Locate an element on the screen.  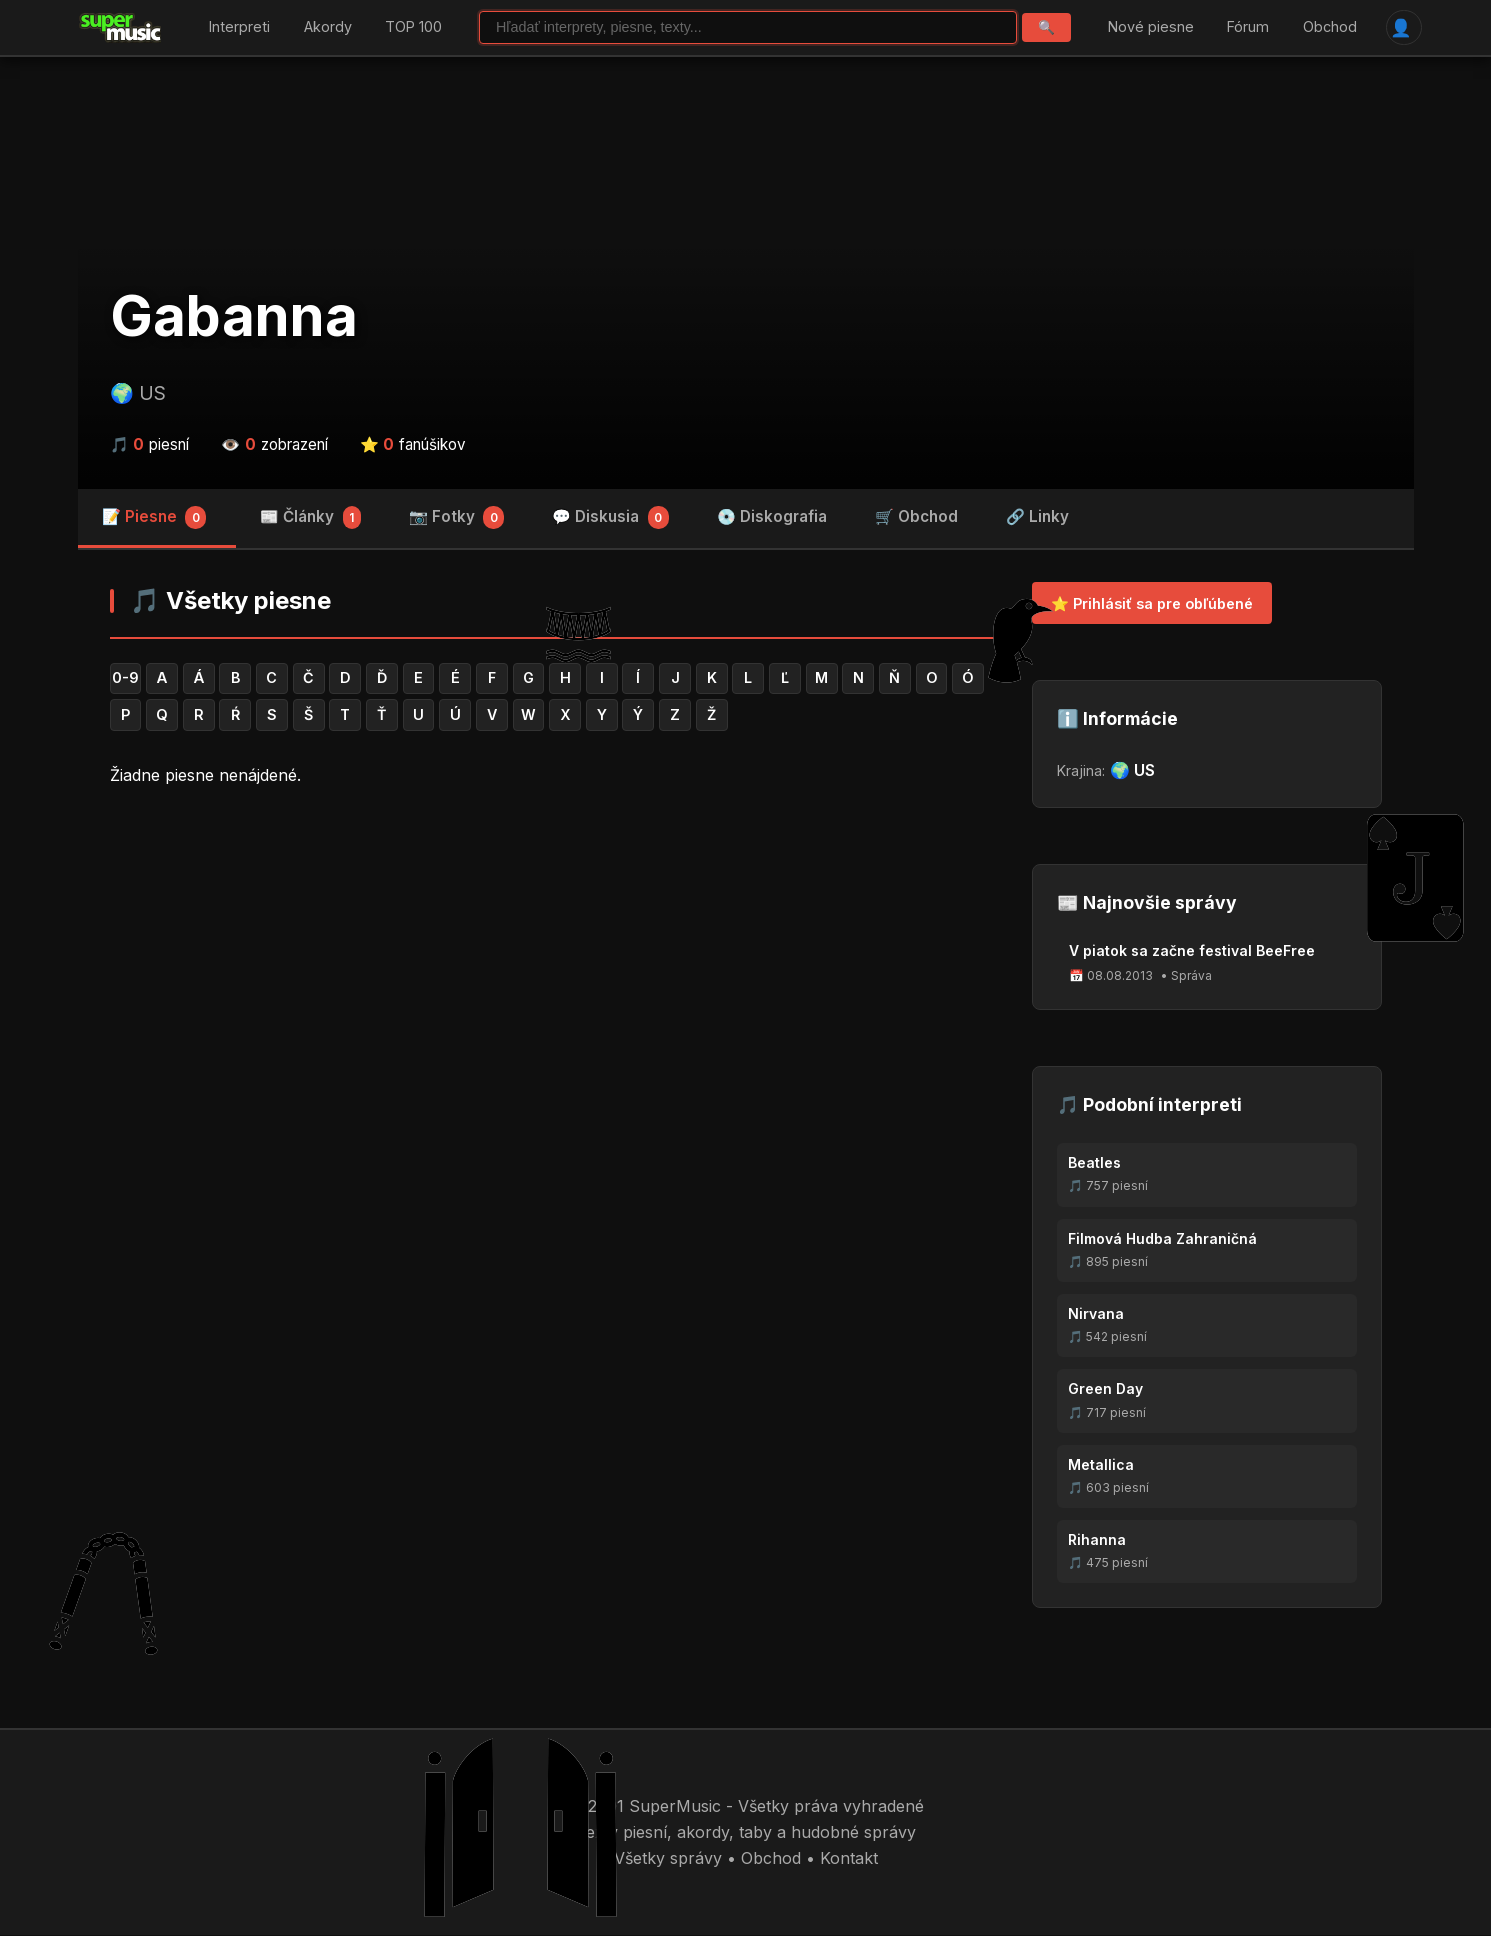
select nunchaku weapon in game inventory is located at coordinates (103, 1593).